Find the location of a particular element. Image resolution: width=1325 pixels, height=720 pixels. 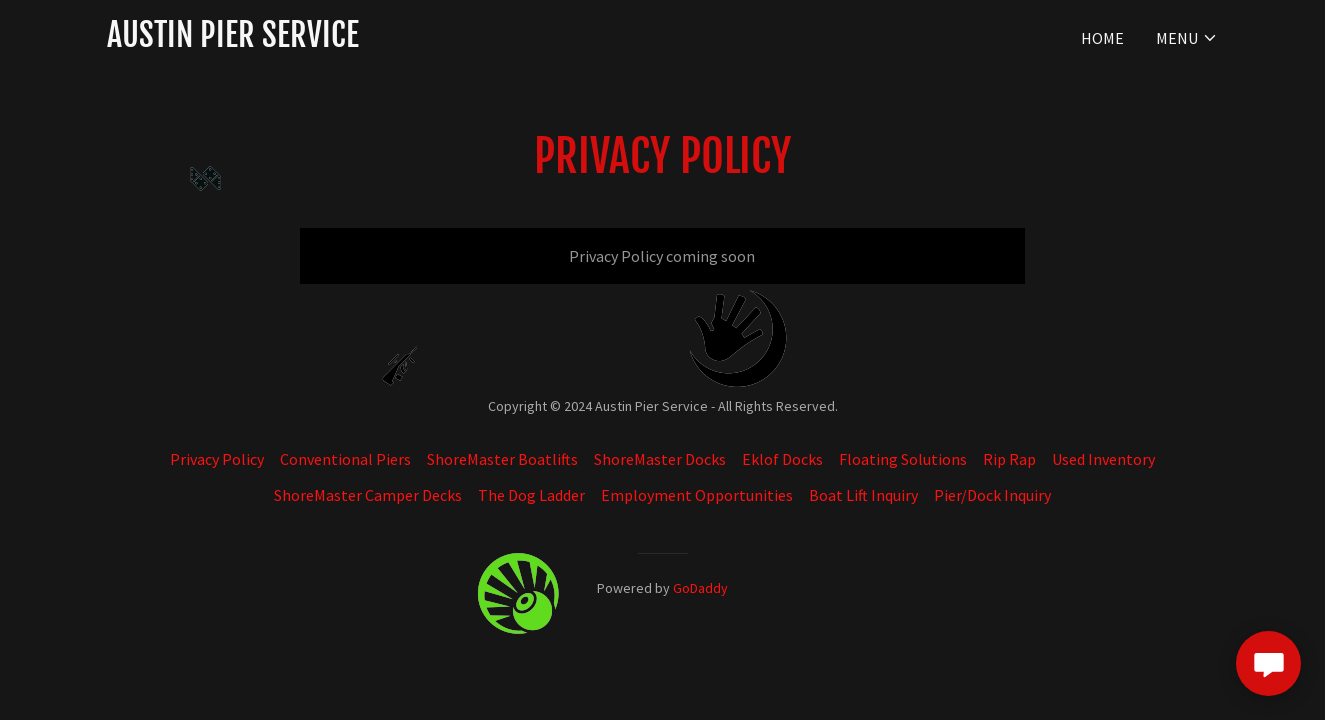

access domino or tile-based games is located at coordinates (205, 178).